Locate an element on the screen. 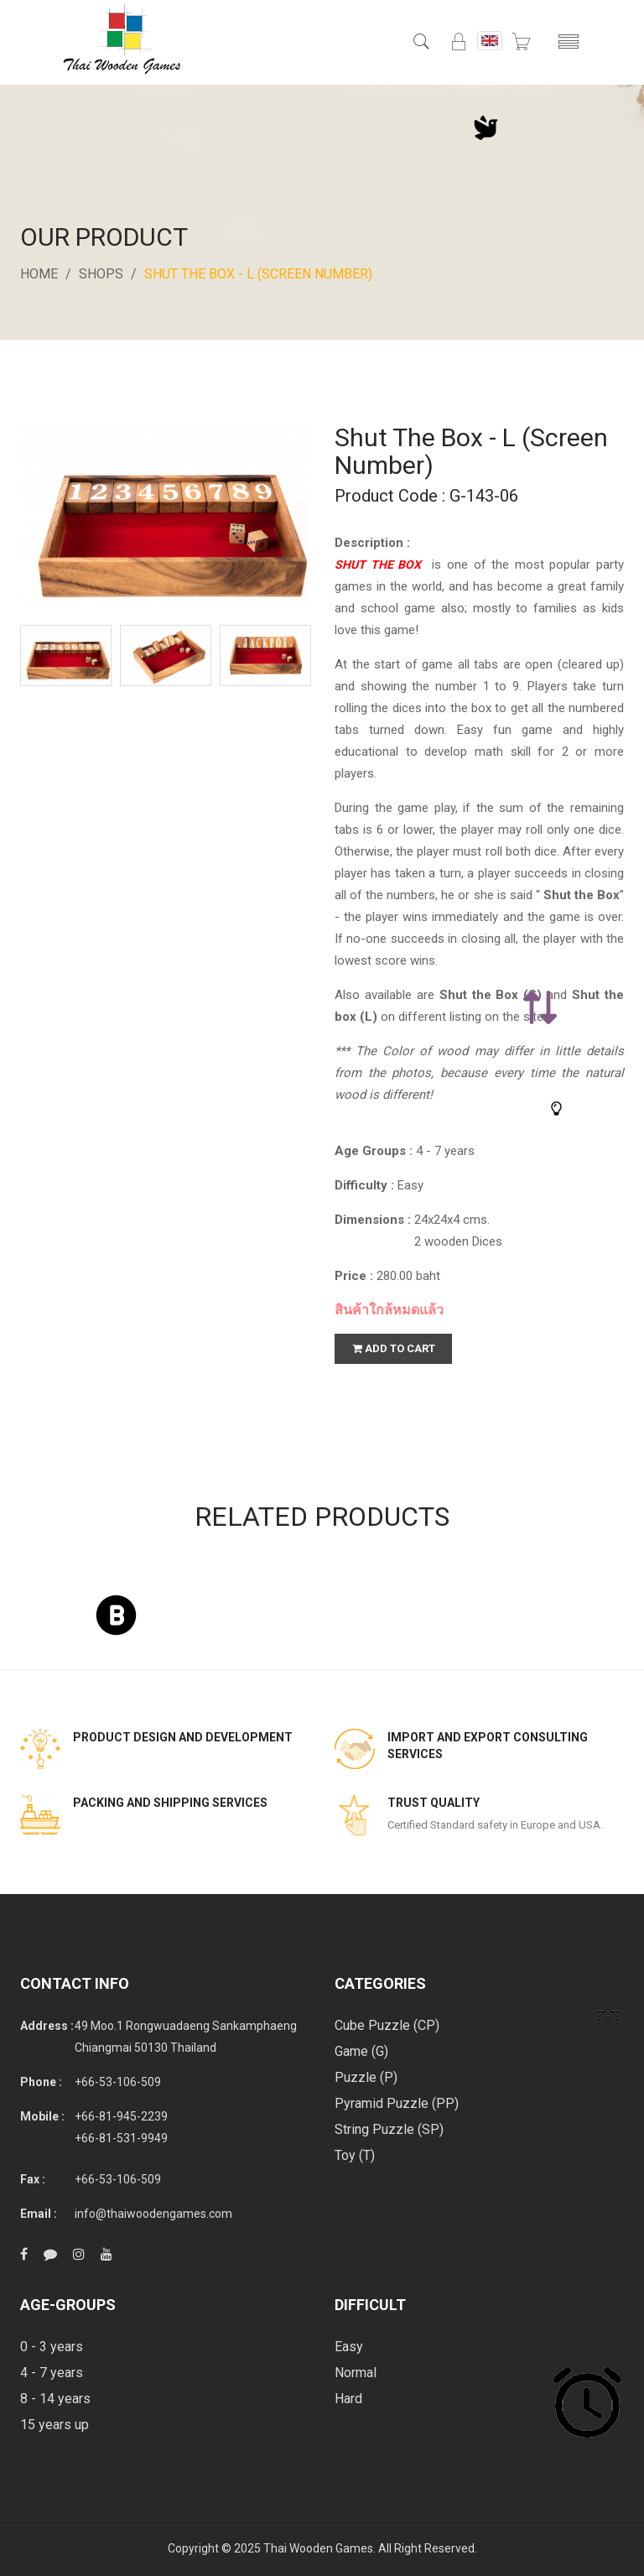 The image size is (644, 2576). edit vector path or bezier curve is located at coordinates (608, 2017).